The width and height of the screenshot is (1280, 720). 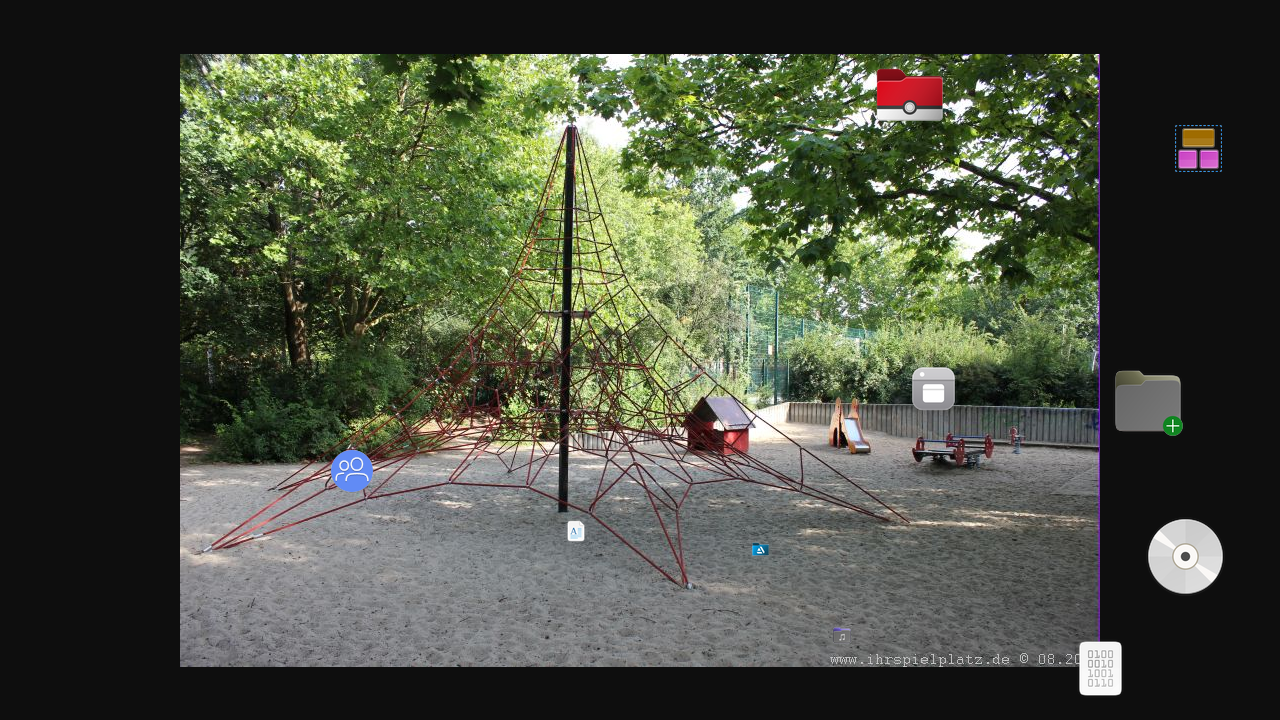 I want to click on create a new folder, so click(x=1148, y=401).